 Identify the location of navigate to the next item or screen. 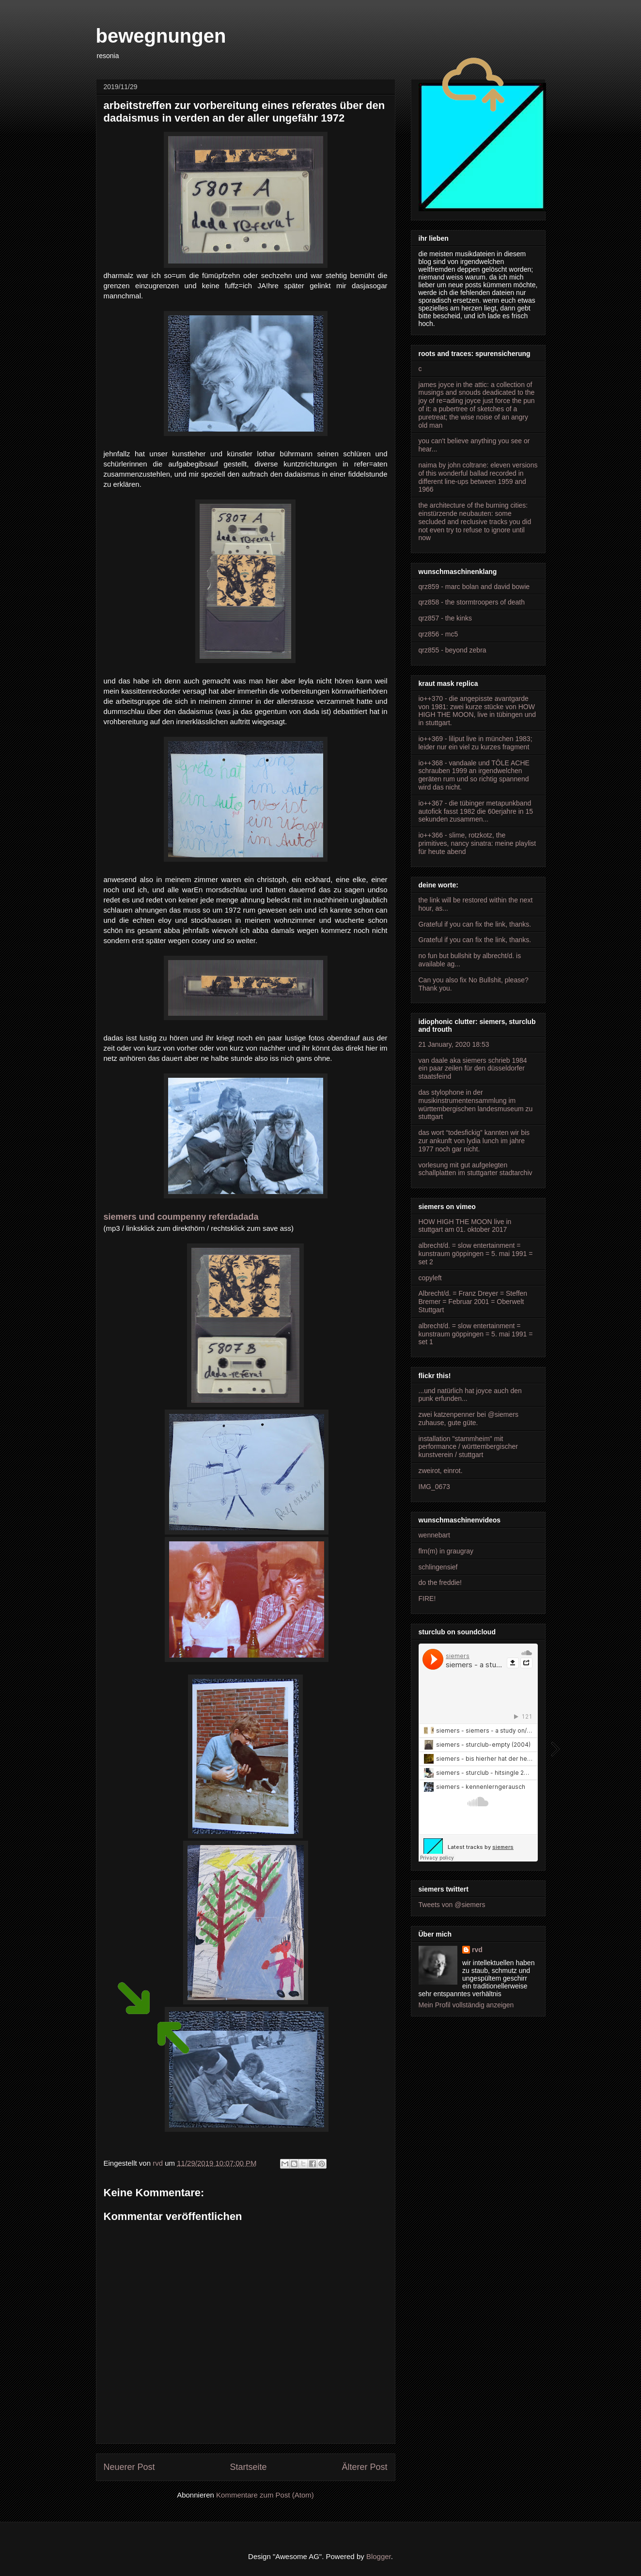
(555, 1749).